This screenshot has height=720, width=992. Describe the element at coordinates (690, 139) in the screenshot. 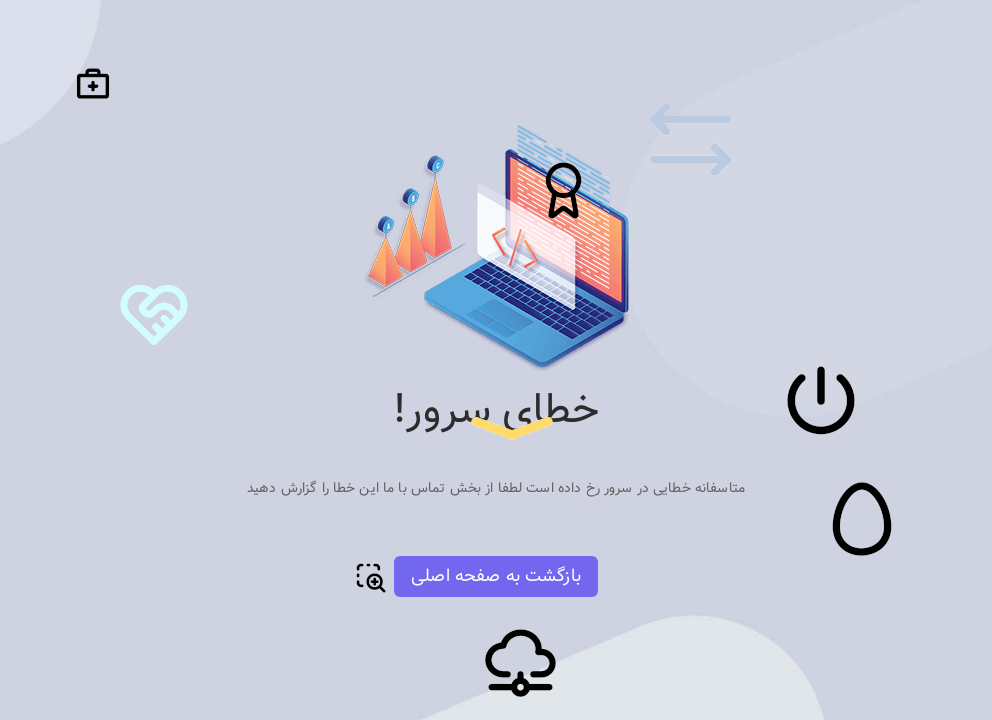

I see `swap or exchange items` at that location.